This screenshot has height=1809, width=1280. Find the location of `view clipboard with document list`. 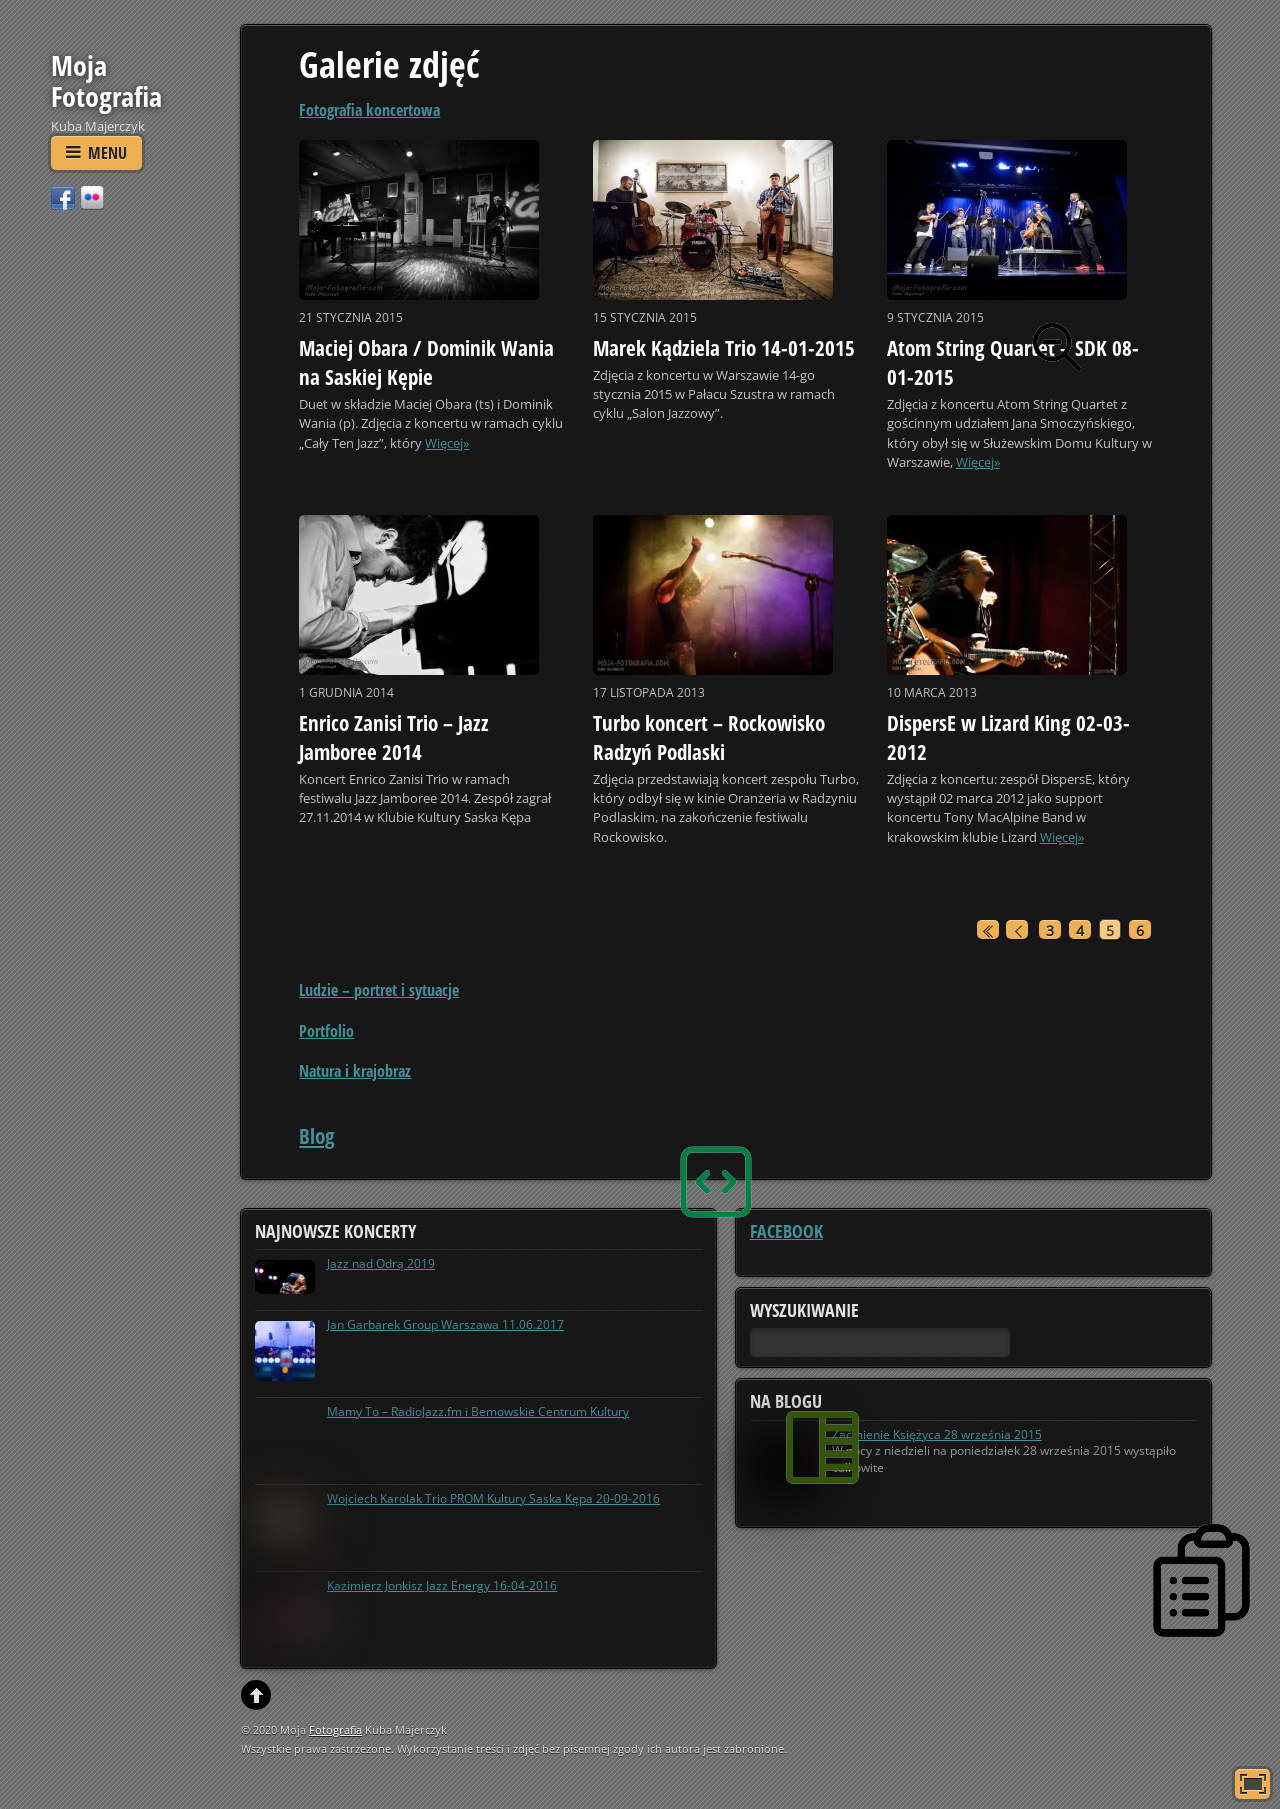

view clipboard with document list is located at coordinates (1201, 1580).